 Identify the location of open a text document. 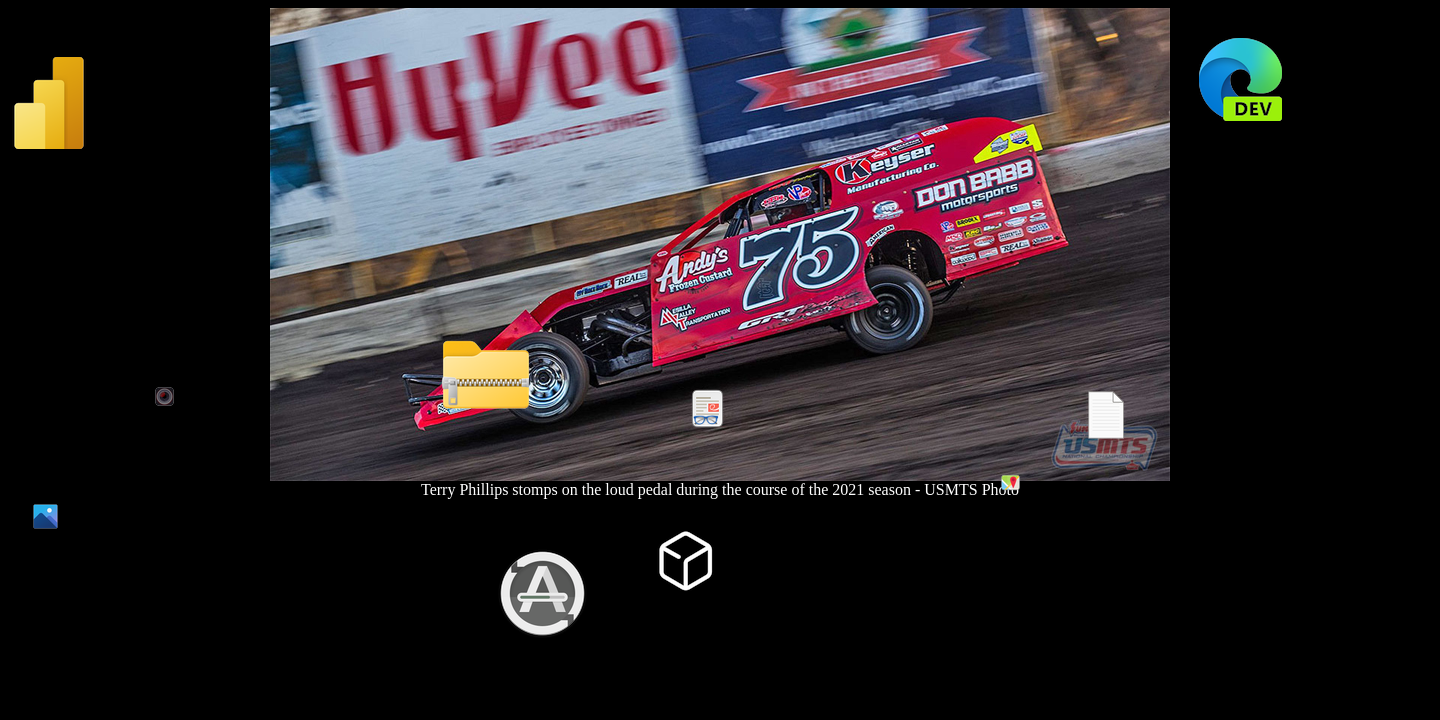
(1106, 415).